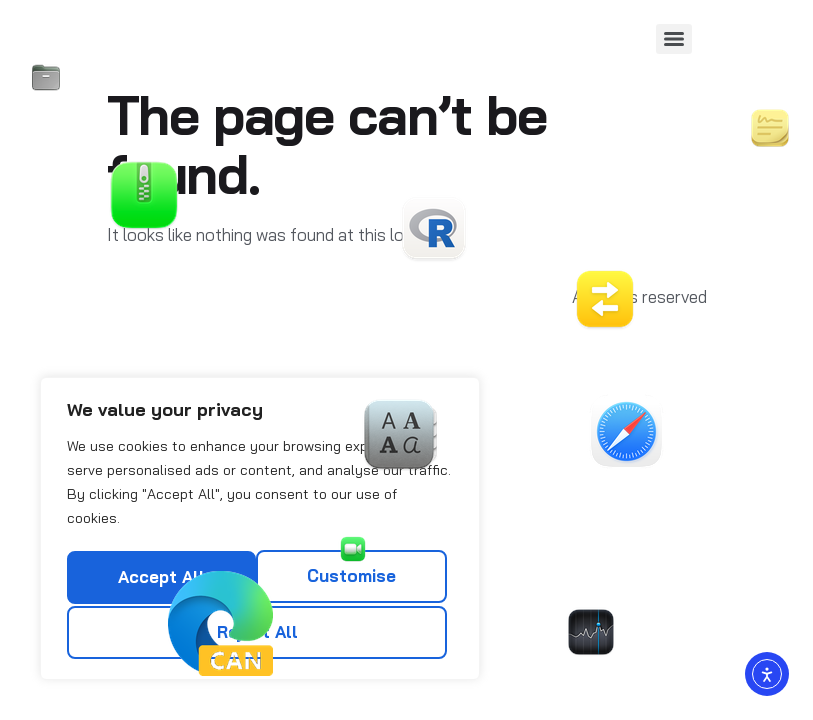 This screenshot has height=720, width=813. I want to click on open the file manager application, so click(46, 77).